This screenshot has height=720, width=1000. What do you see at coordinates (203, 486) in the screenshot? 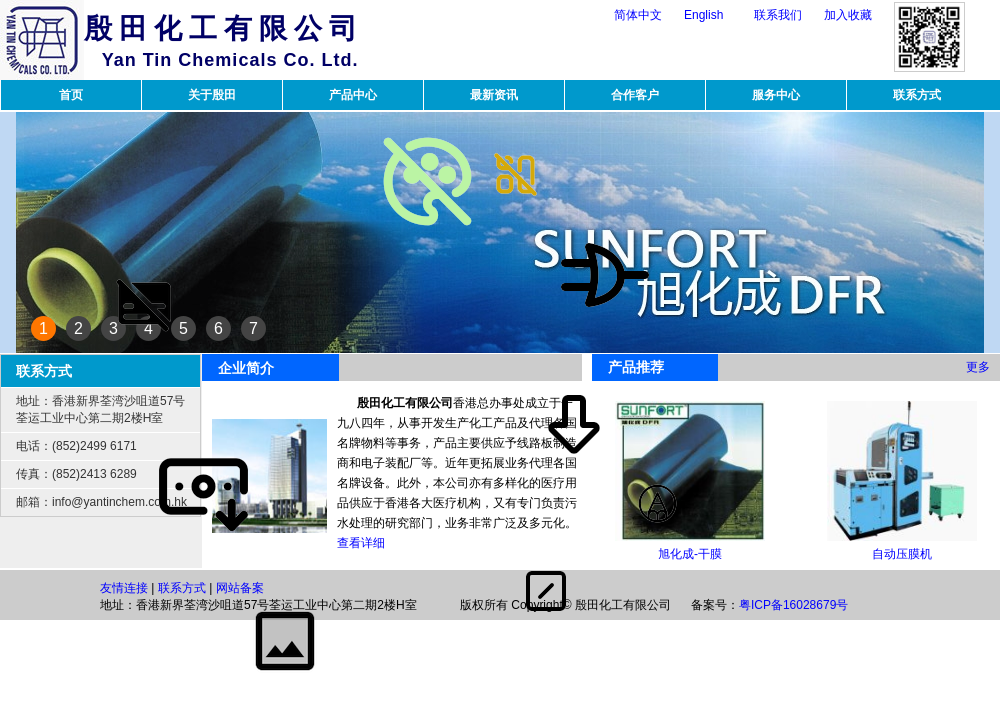
I see `receive a payment or deposit` at bounding box center [203, 486].